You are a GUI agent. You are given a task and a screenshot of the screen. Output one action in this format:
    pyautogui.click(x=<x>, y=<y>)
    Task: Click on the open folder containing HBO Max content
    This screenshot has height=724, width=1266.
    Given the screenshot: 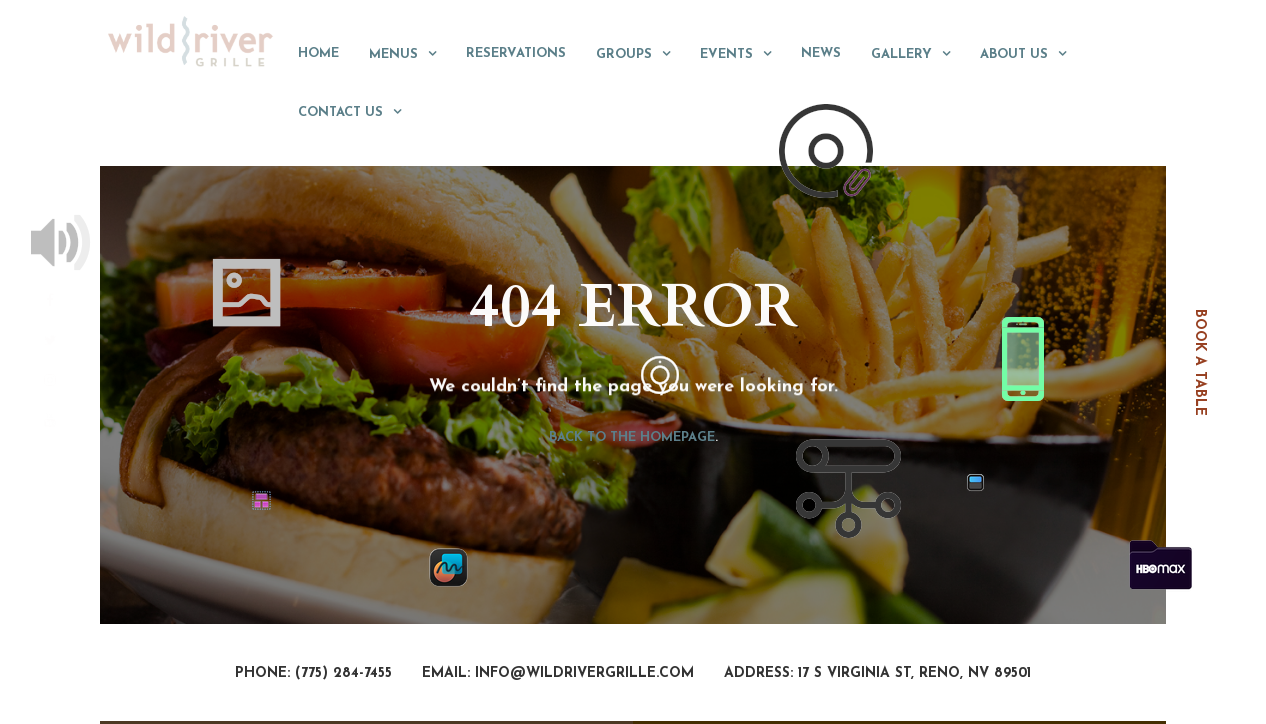 What is the action you would take?
    pyautogui.click(x=1160, y=566)
    